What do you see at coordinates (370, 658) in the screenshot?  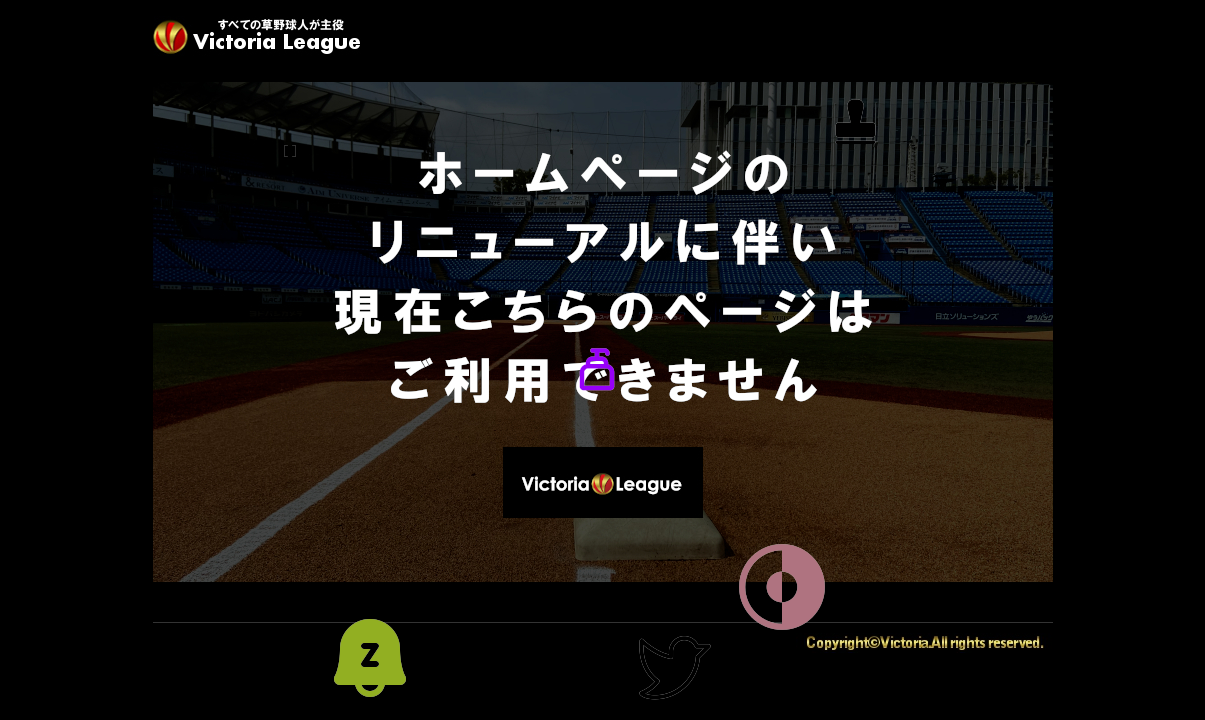 I see `mute notifications or enable do not disturb mode` at bounding box center [370, 658].